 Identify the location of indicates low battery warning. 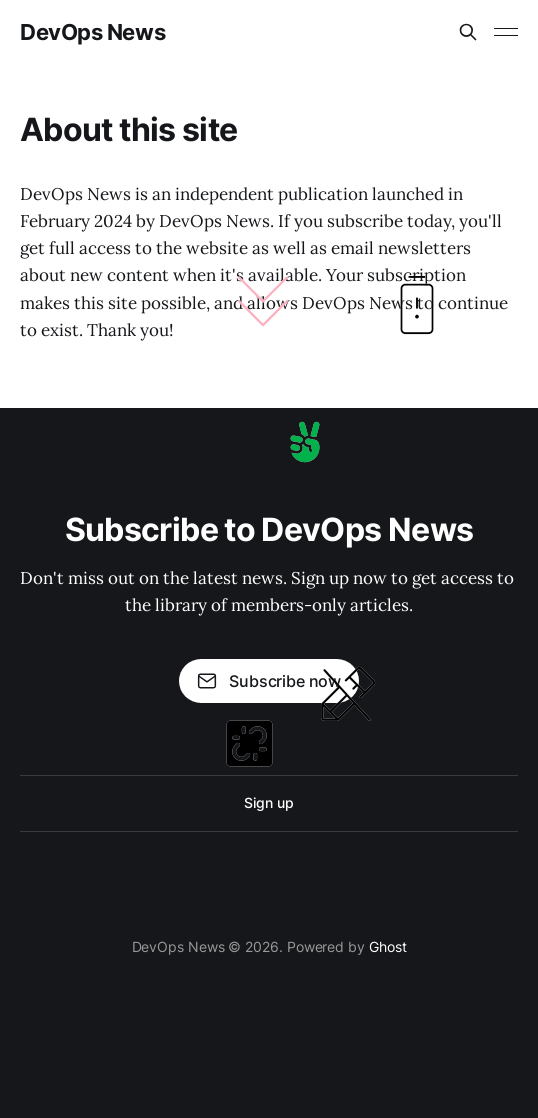
(417, 306).